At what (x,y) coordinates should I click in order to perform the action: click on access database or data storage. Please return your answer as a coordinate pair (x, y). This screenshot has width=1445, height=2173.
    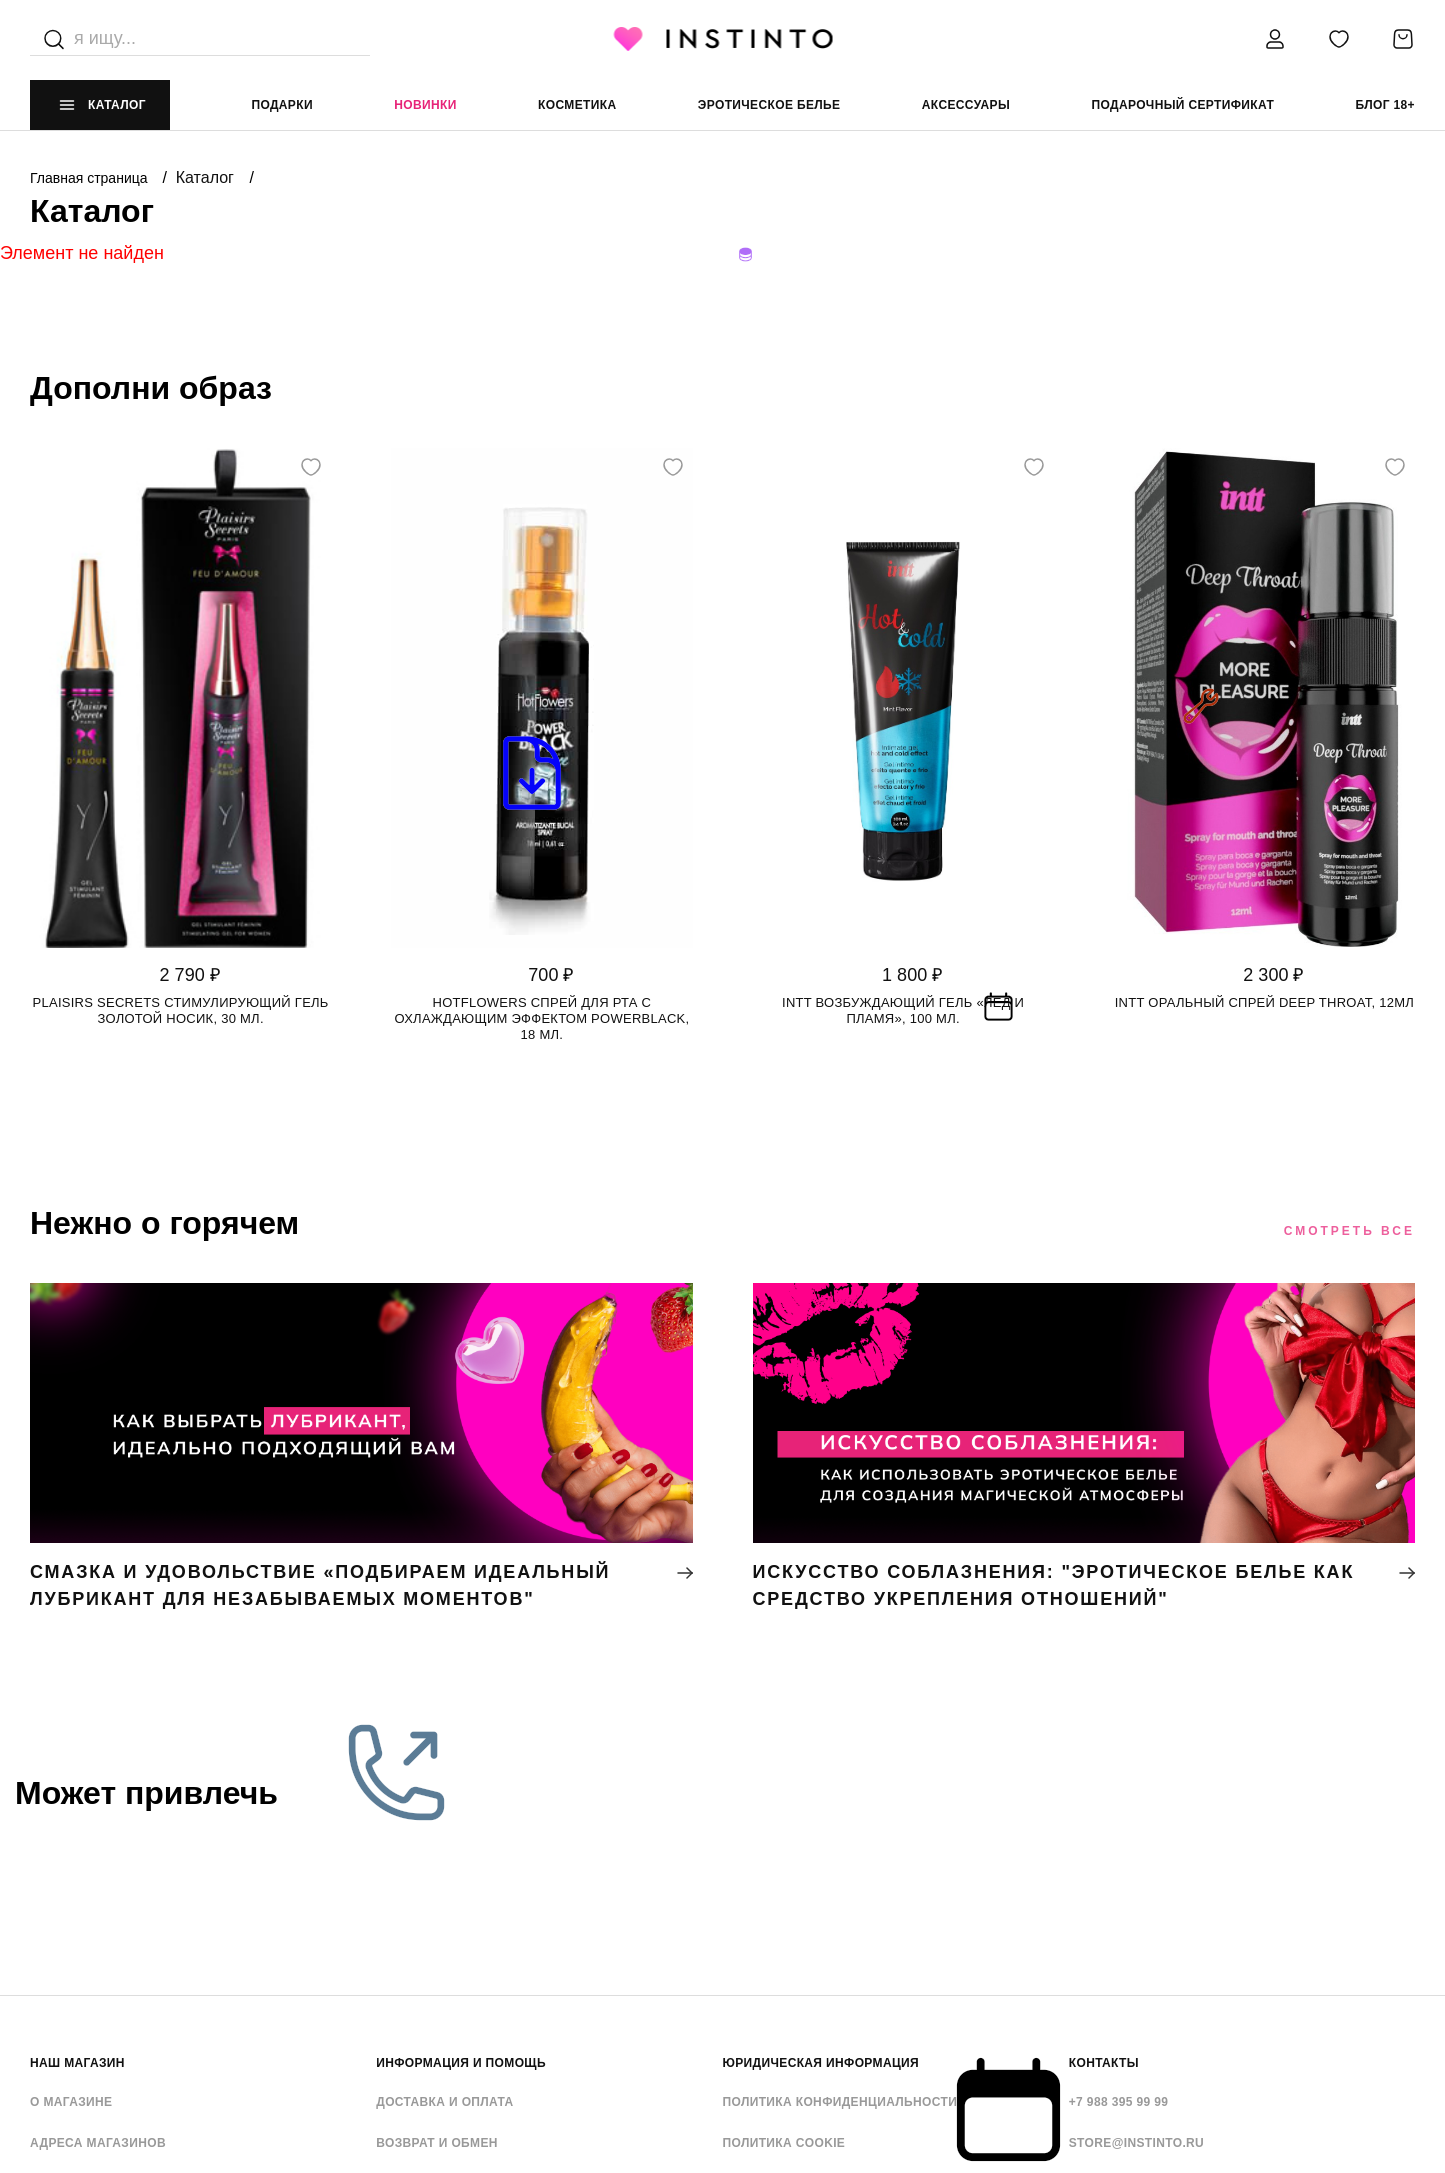
    Looking at the image, I should click on (745, 254).